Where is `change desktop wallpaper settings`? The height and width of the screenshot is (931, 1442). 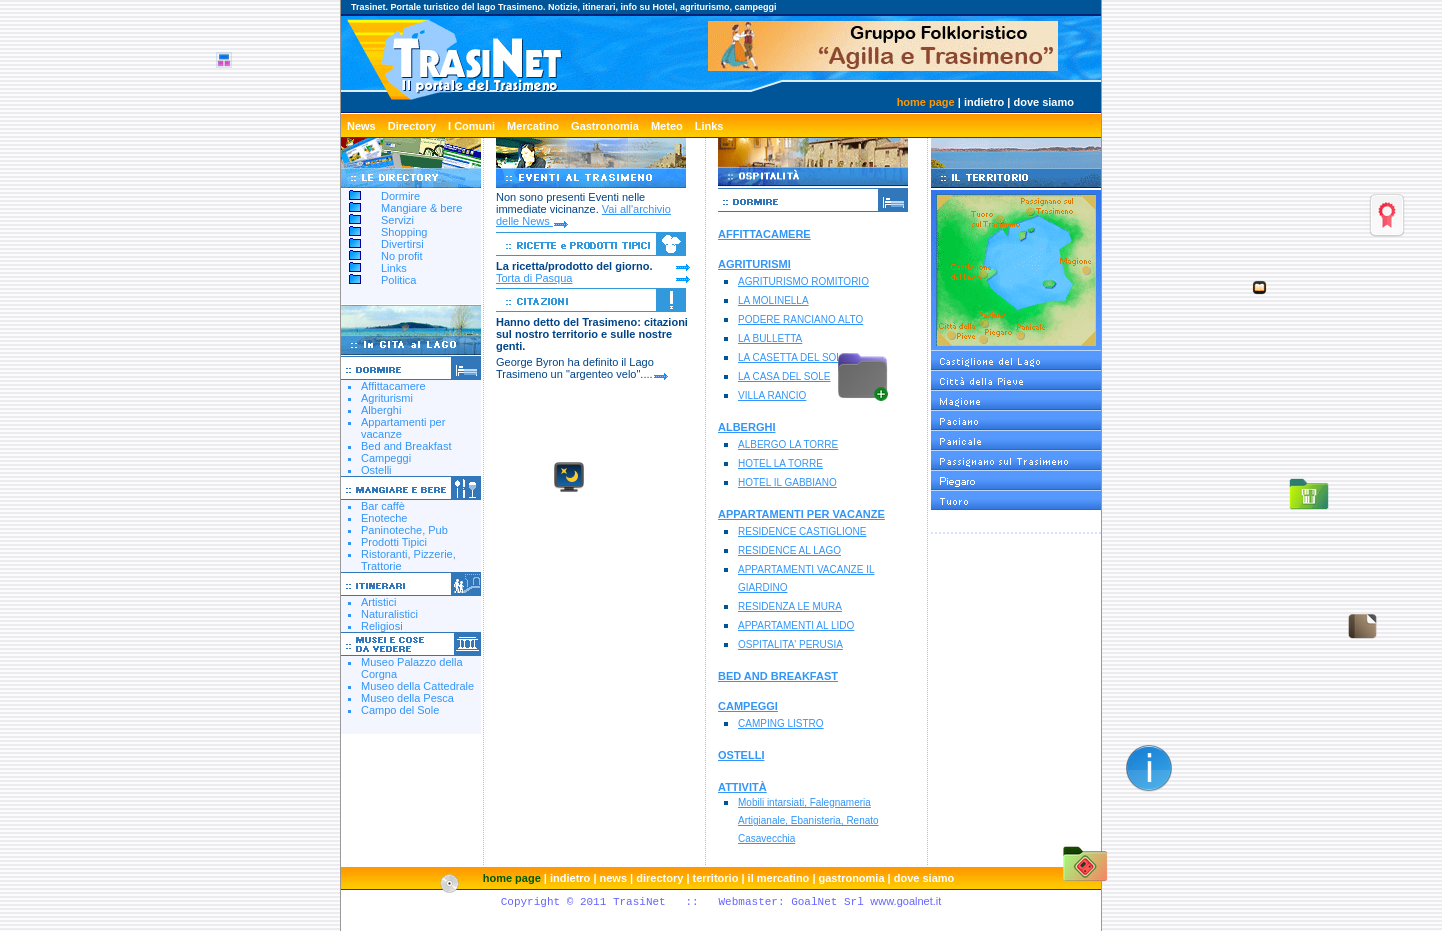 change desktop wallpaper settings is located at coordinates (1362, 625).